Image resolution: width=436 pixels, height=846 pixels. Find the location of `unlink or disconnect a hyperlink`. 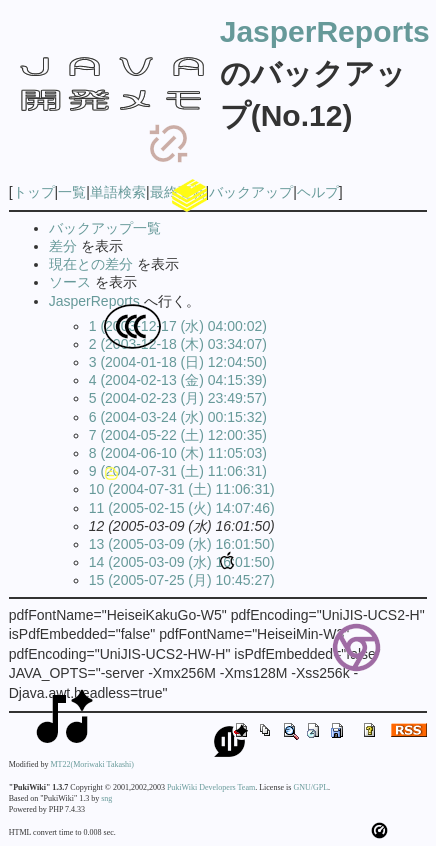

unlink or disconnect a hyperlink is located at coordinates (168, 143).